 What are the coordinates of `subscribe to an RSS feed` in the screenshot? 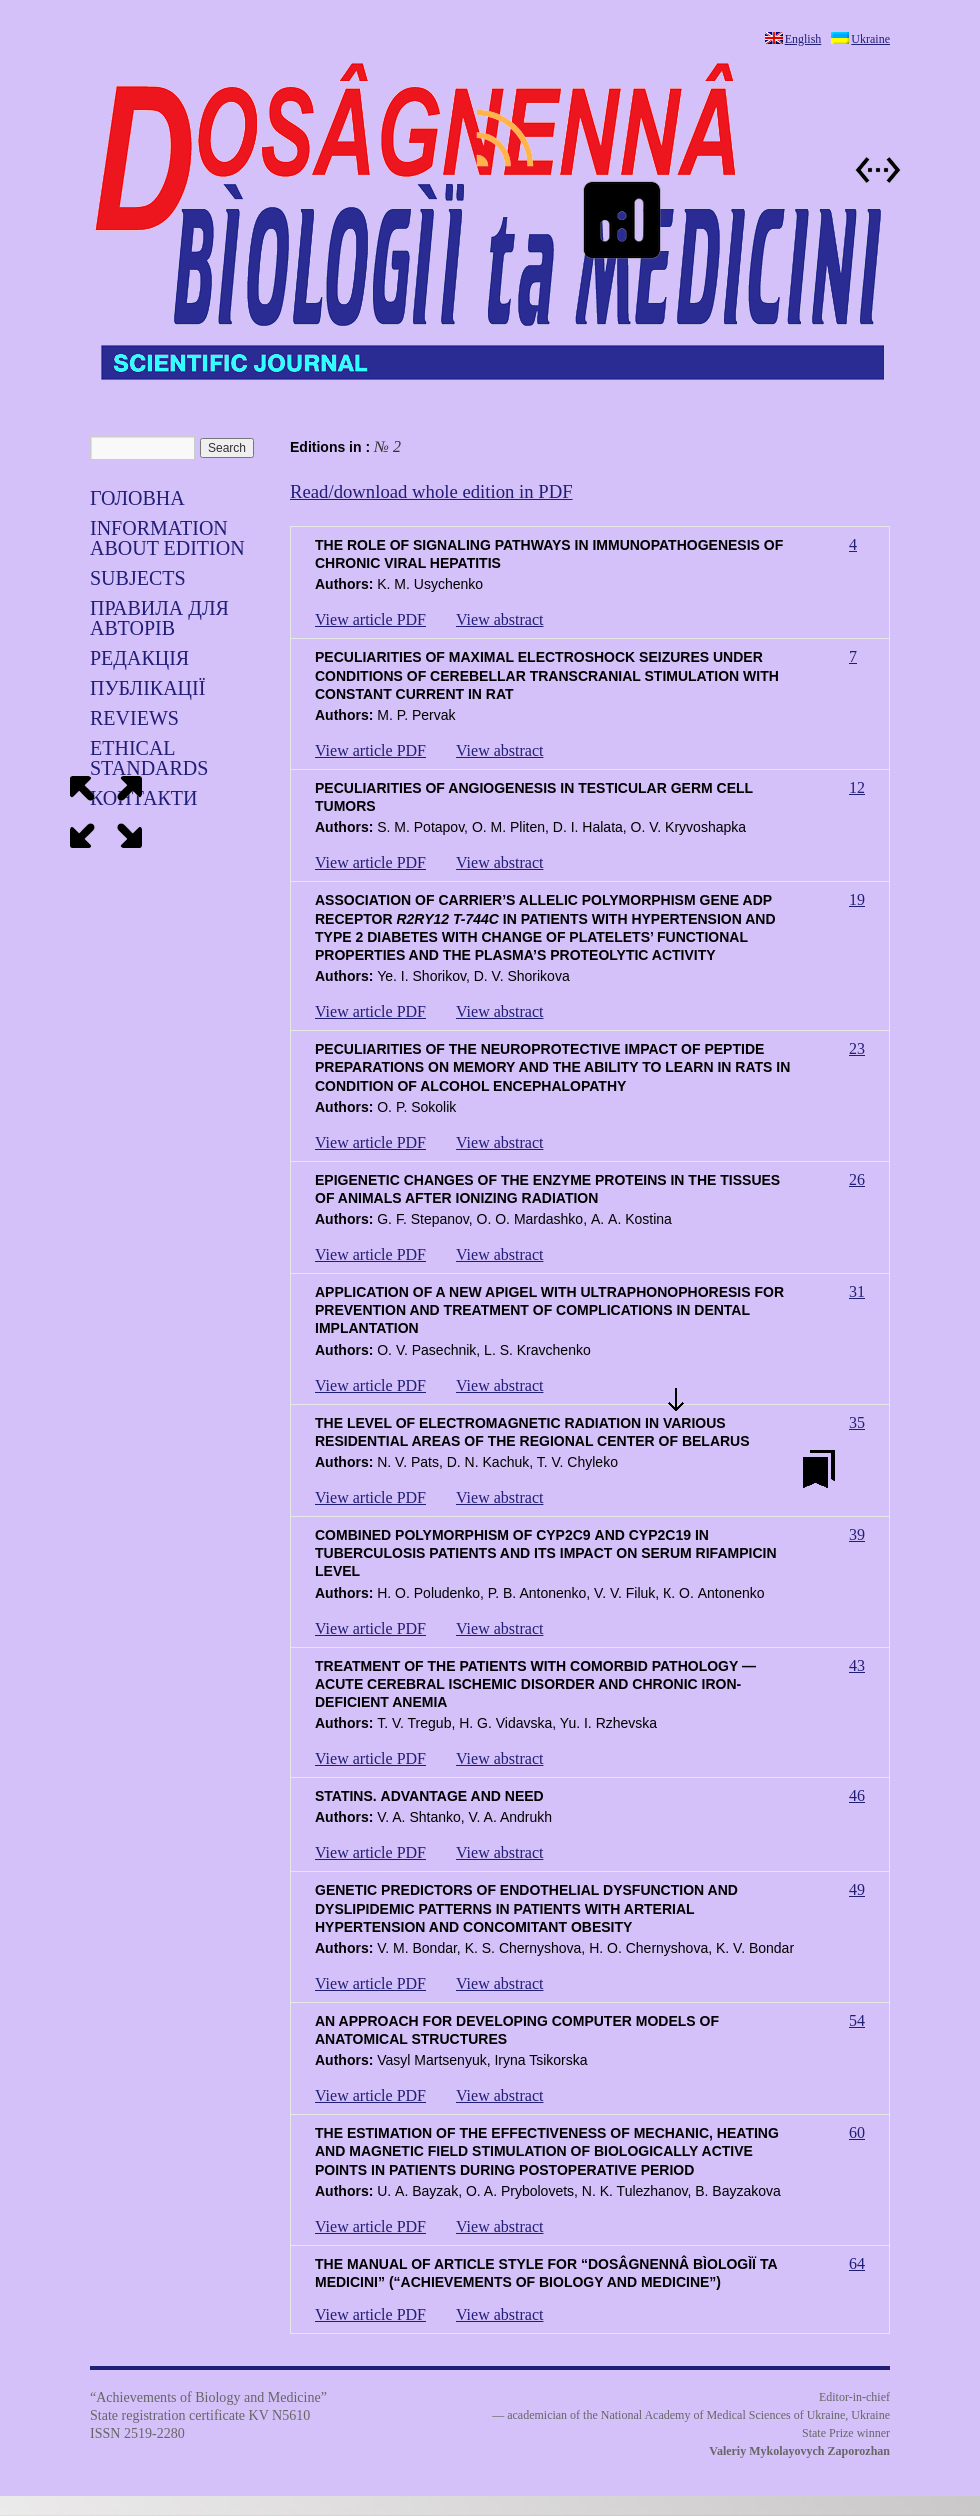 It's located at (505, 138).